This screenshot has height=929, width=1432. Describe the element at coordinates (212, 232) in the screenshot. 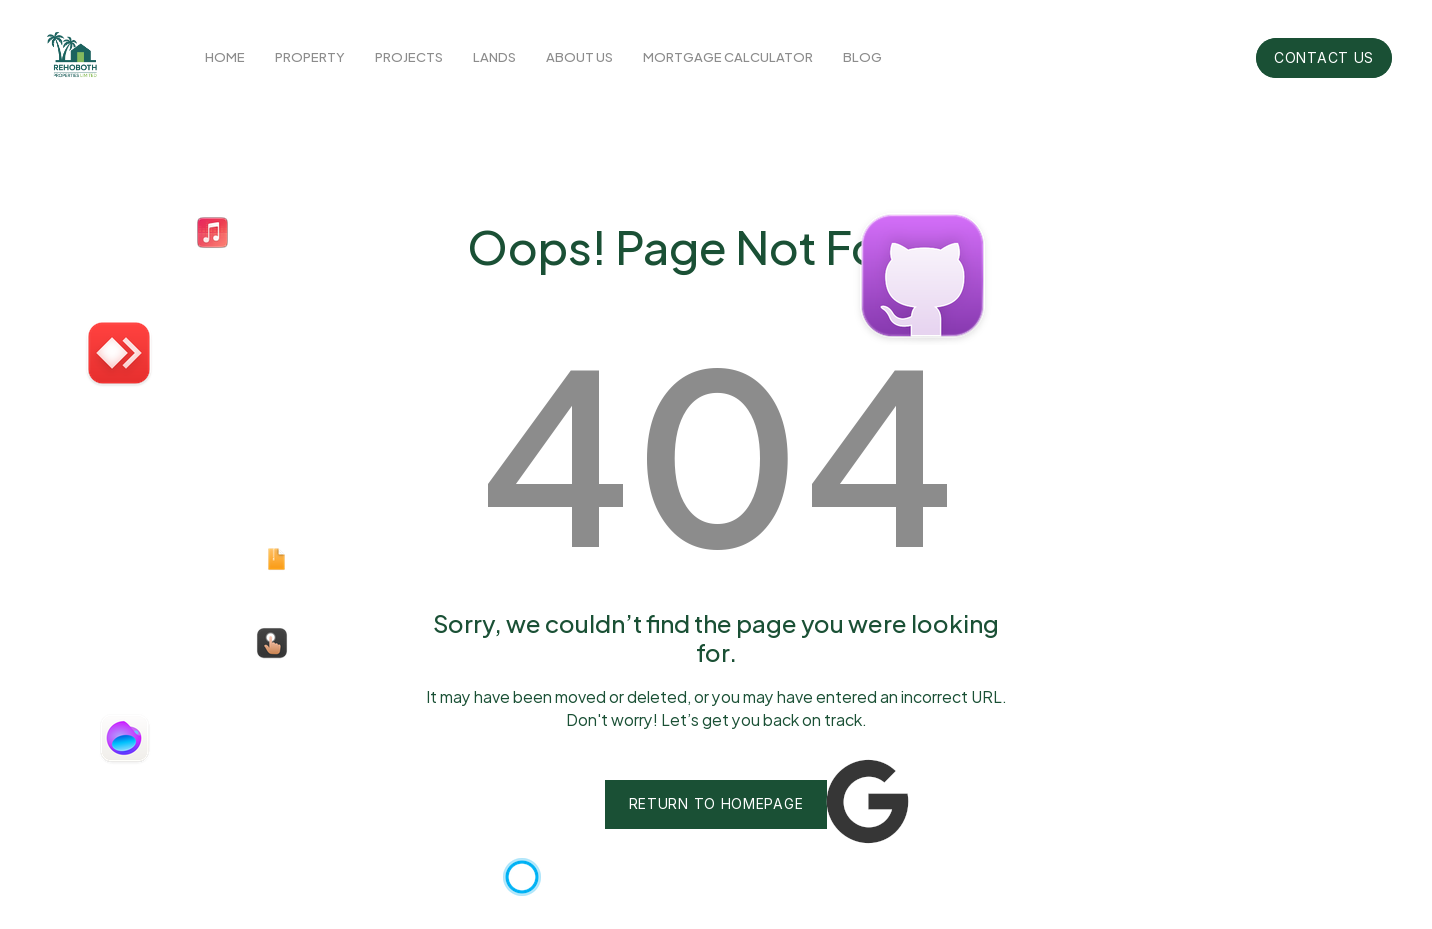

I see `open the gnome music app` at that location.